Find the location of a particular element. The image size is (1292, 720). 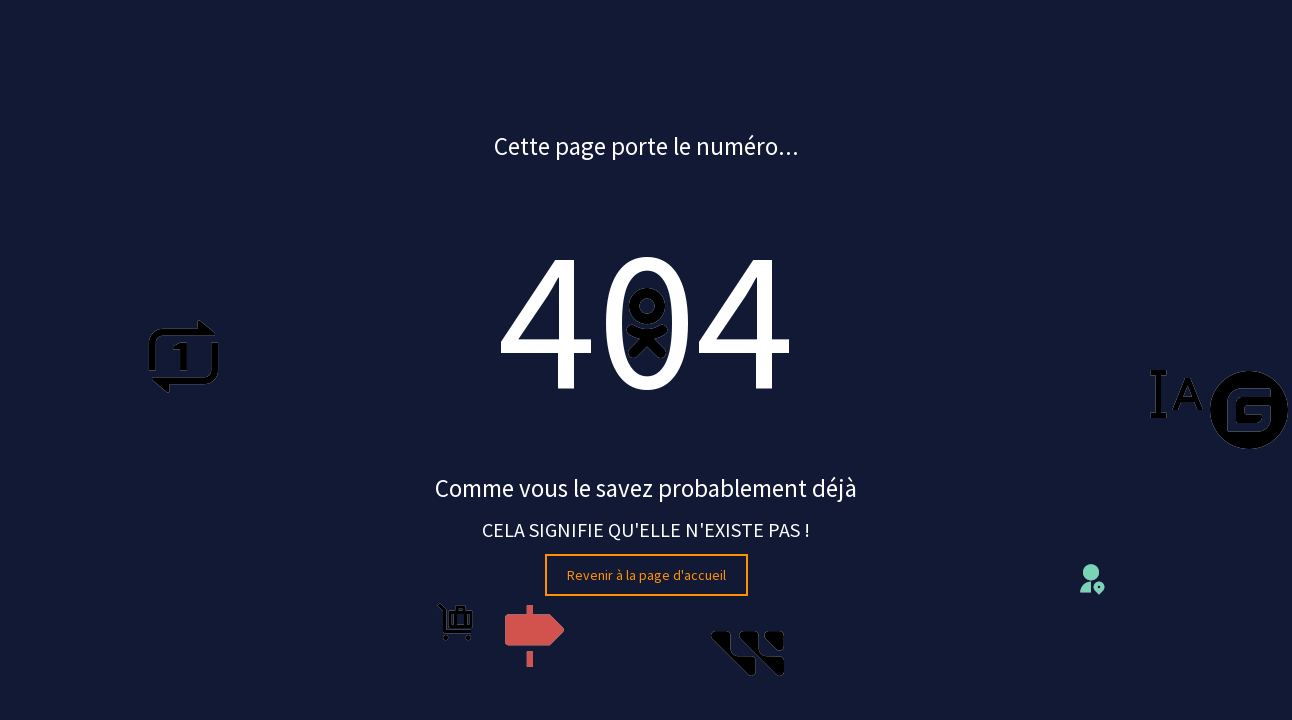

western digital brand logo is located at coordinates (747, 653).